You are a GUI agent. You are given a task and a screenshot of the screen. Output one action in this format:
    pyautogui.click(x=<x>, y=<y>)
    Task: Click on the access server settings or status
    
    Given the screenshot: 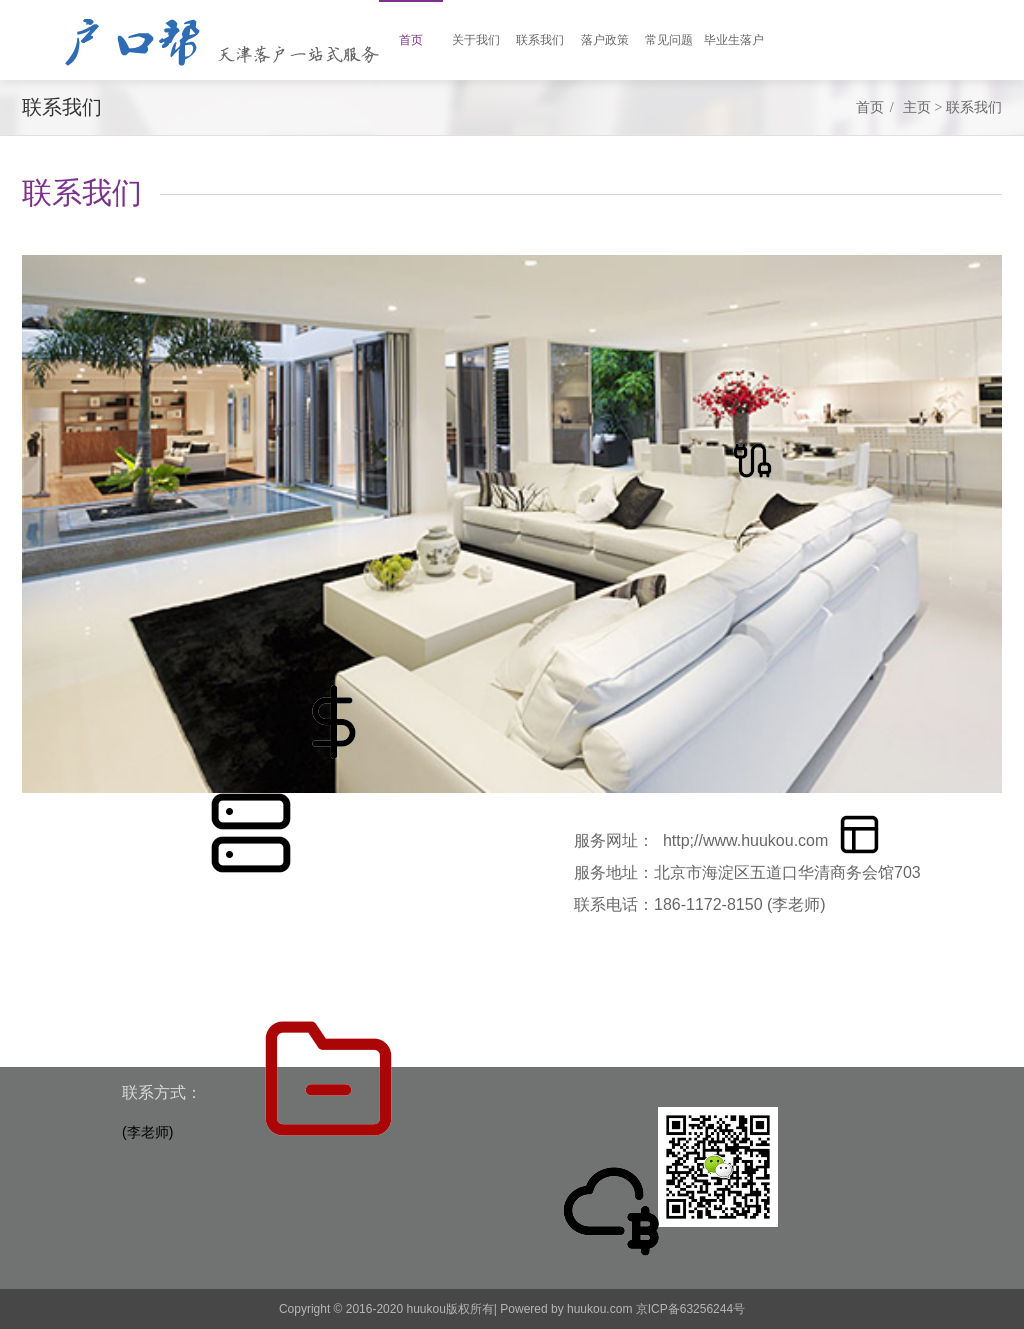 What is the action you would take?
    pyautogui.click(x=251, y=833)
    